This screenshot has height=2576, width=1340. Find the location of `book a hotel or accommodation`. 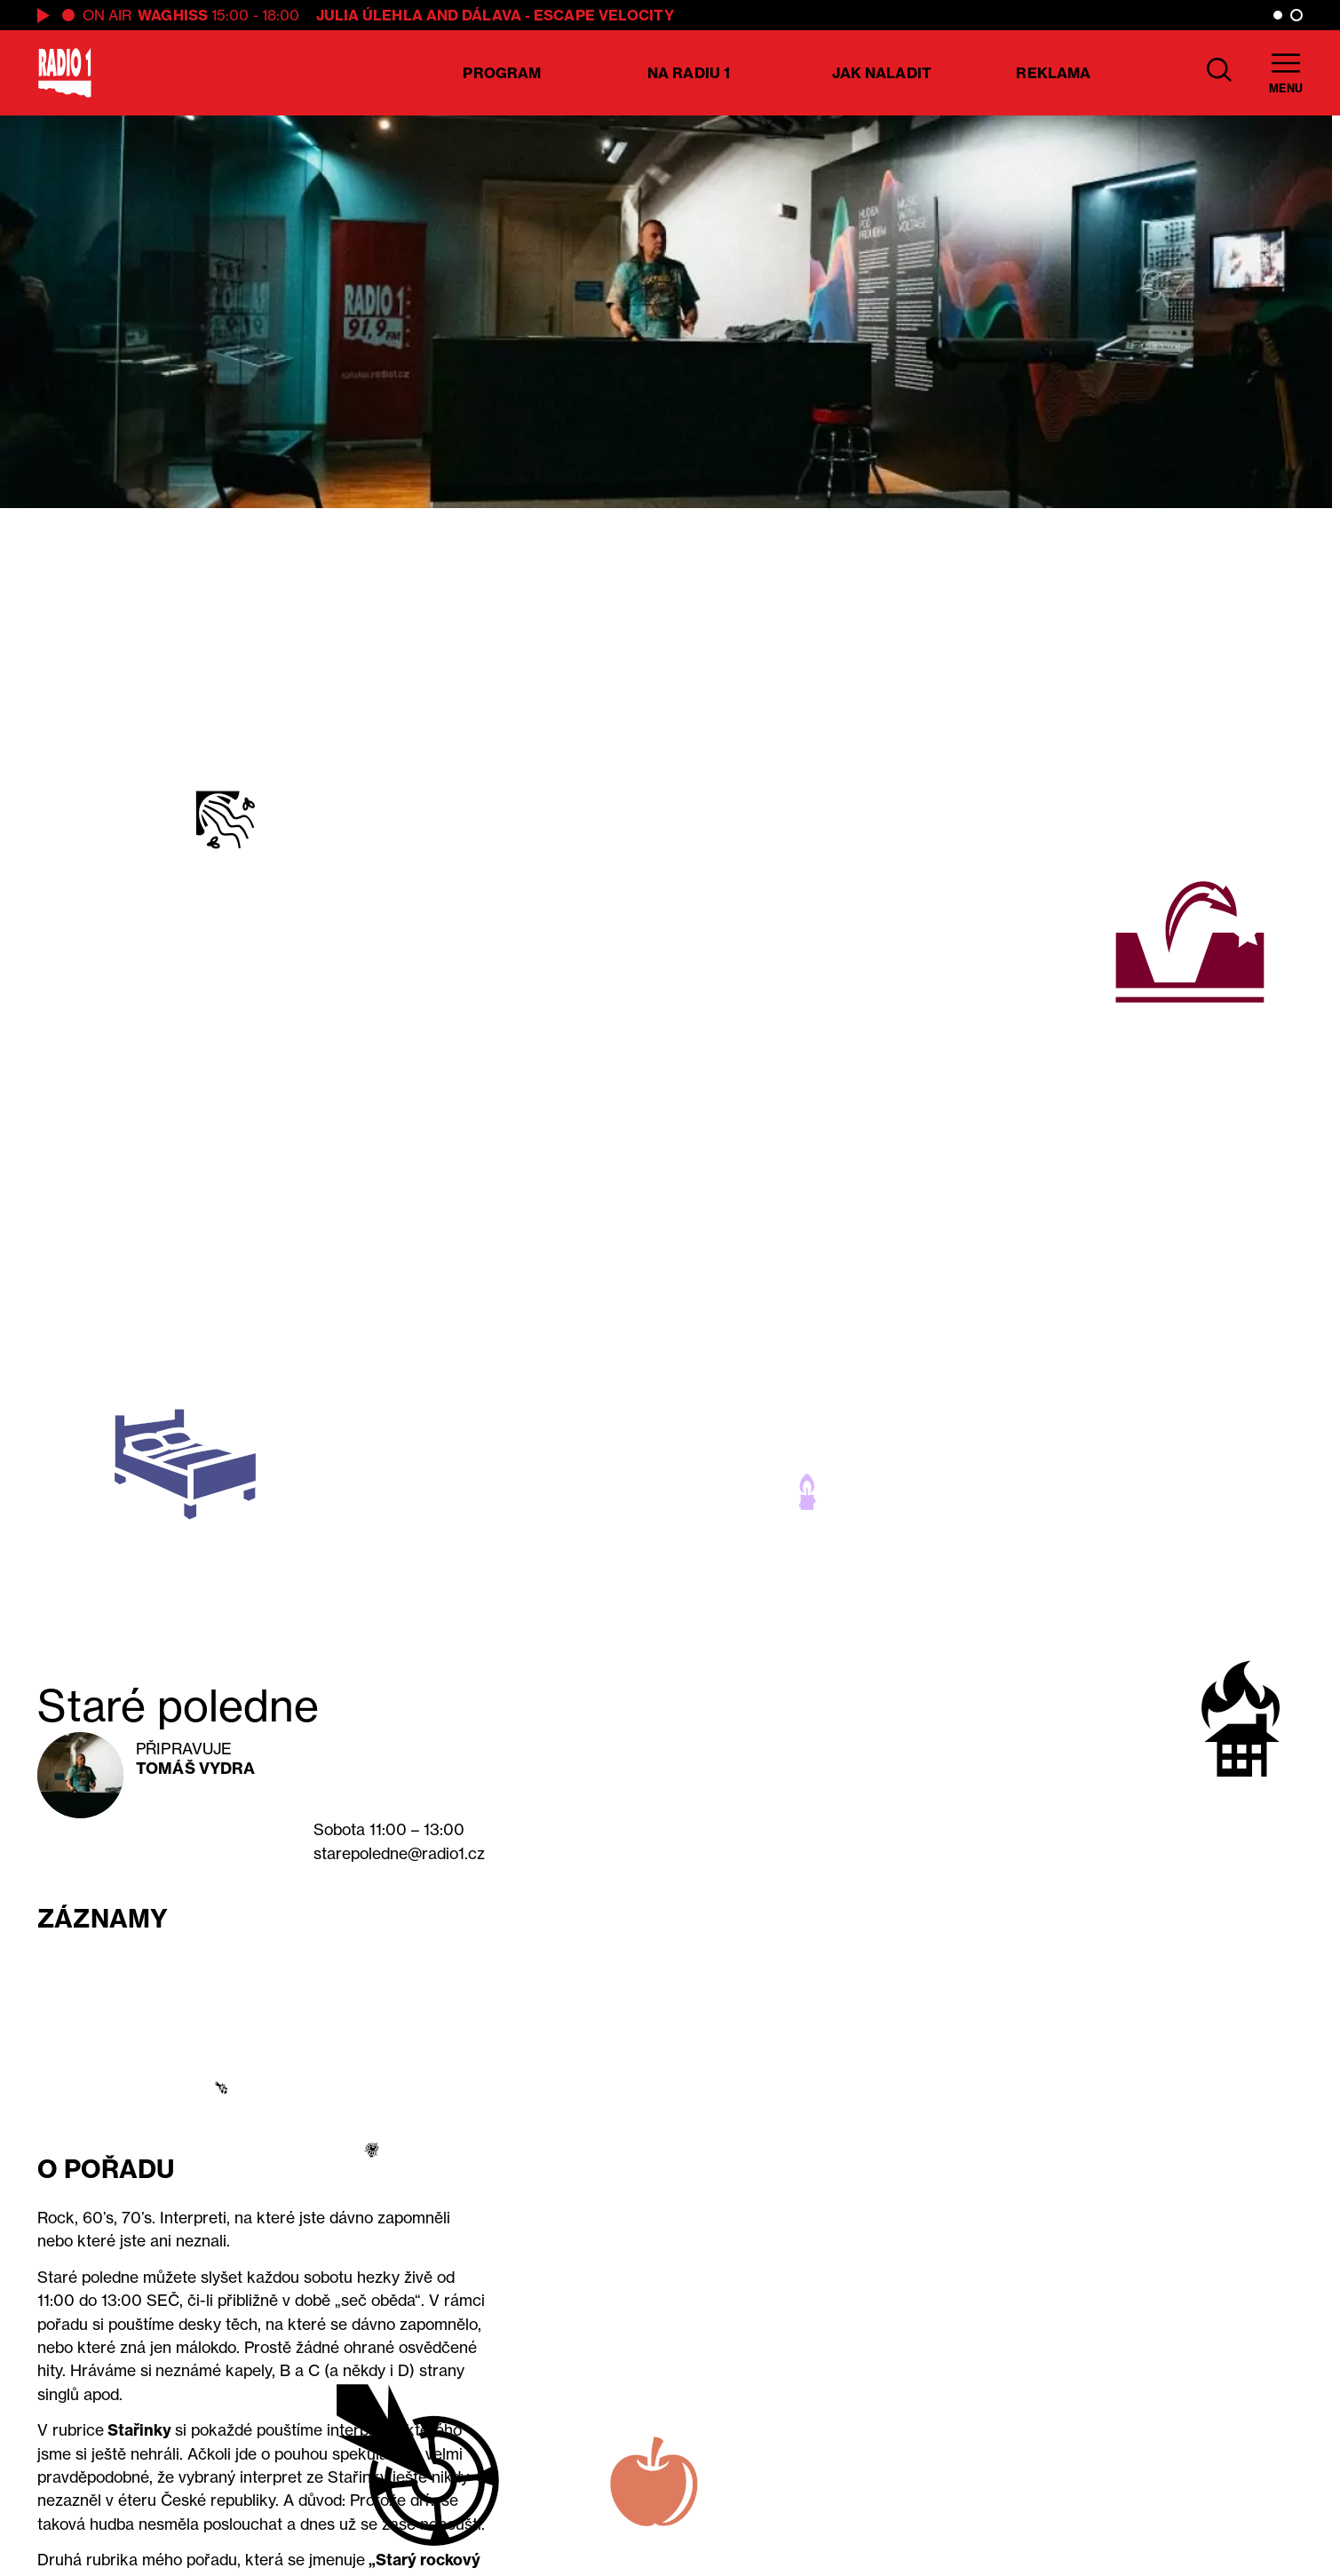

book a hotel or accommodation is located at coordinates (185, 1464).